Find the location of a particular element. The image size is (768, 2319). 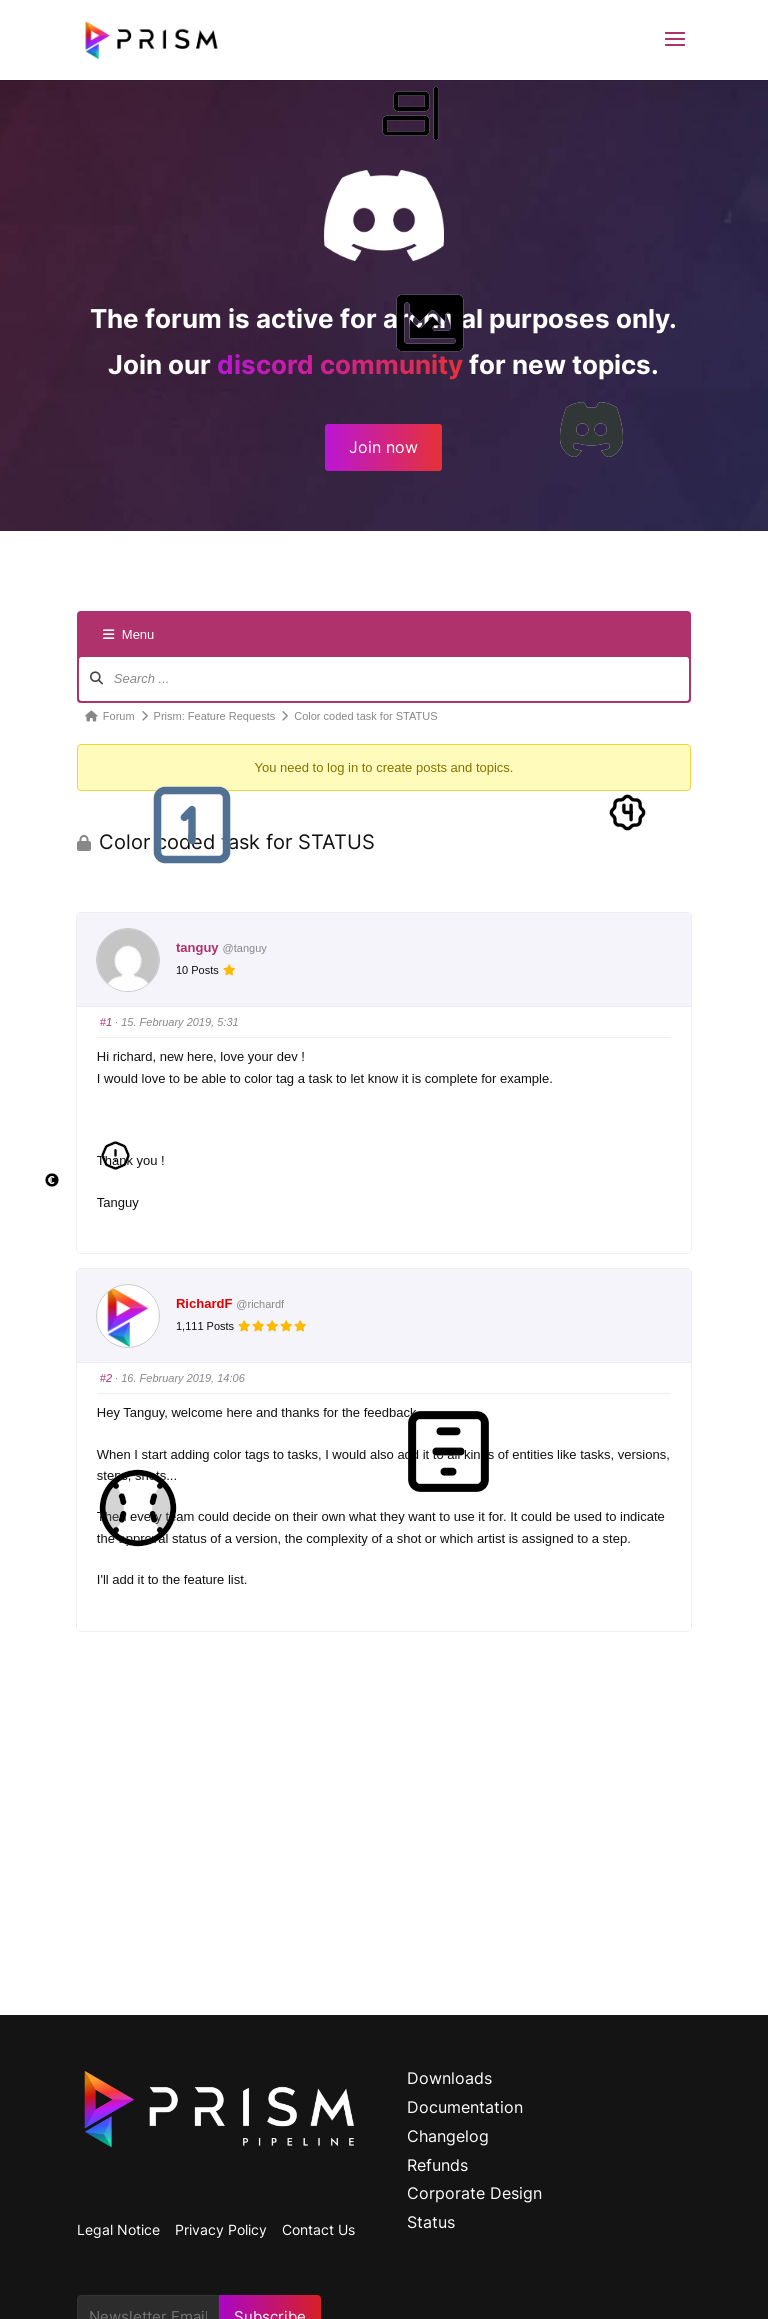

view balance in euros is located at coordinates (52, 1180).